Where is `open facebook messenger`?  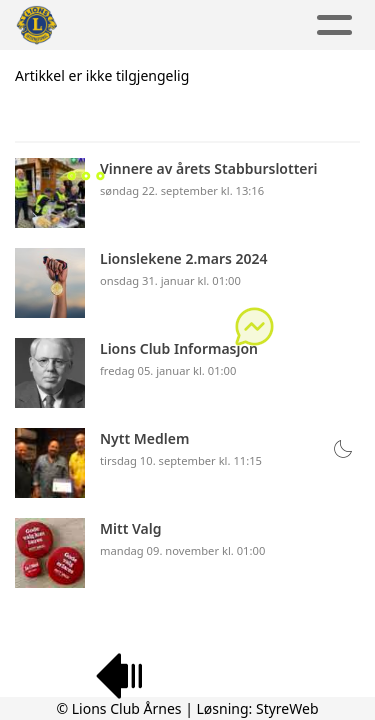 open facebook messenger is located at coordinates (254, 326).